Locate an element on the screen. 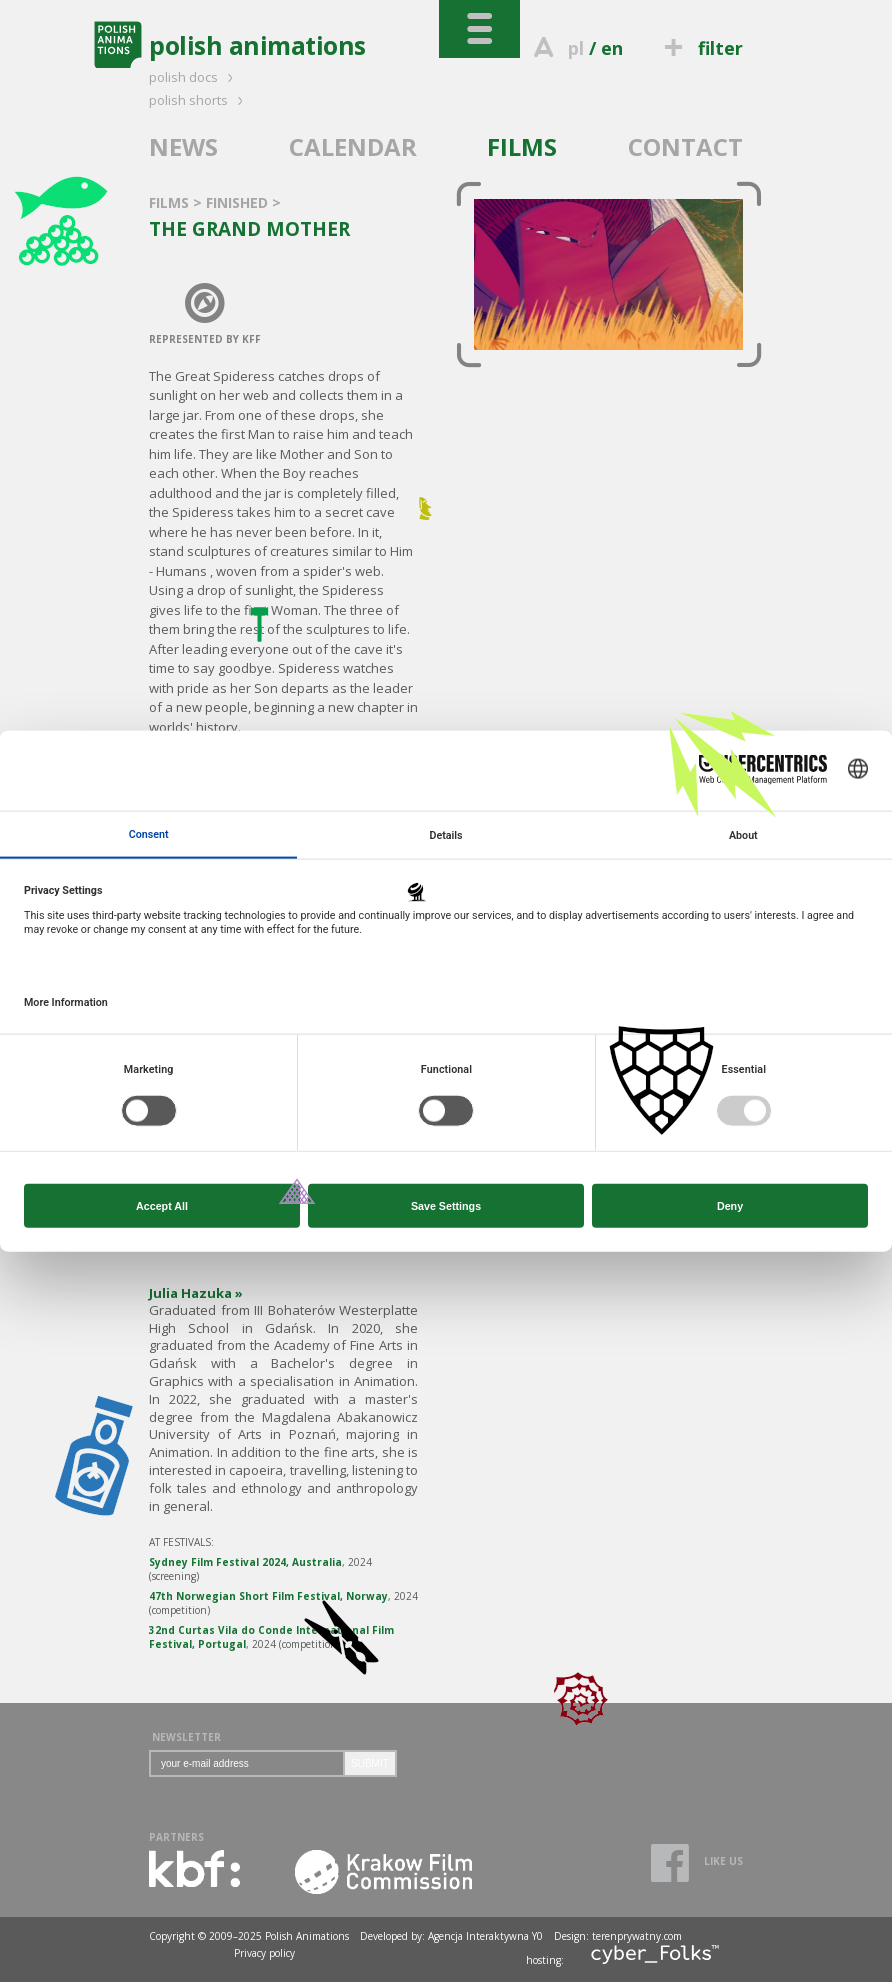 This screenshot has width=892, height=1982. pin or clip an item for later reference is located at coordinates (341, 1637).